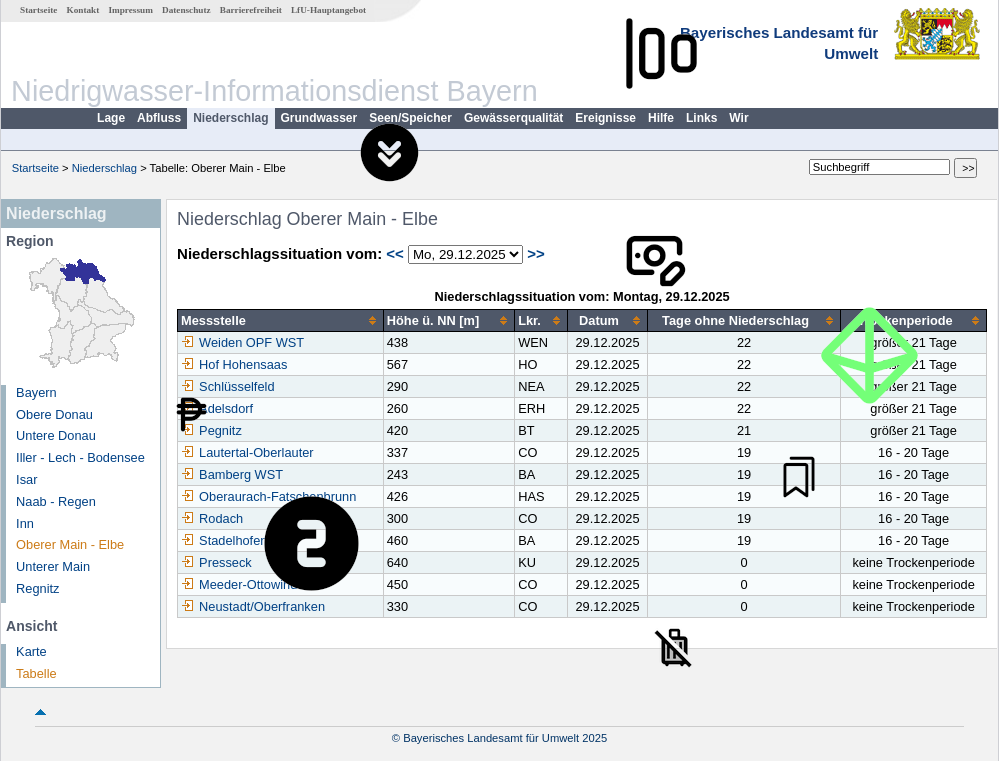 This screenshot has width=999, height=761. What do you see at coordinates (311, 543) in the screenshot?
I see `indicates step 2 in a multi-step process` at bounding box center [311, 543].